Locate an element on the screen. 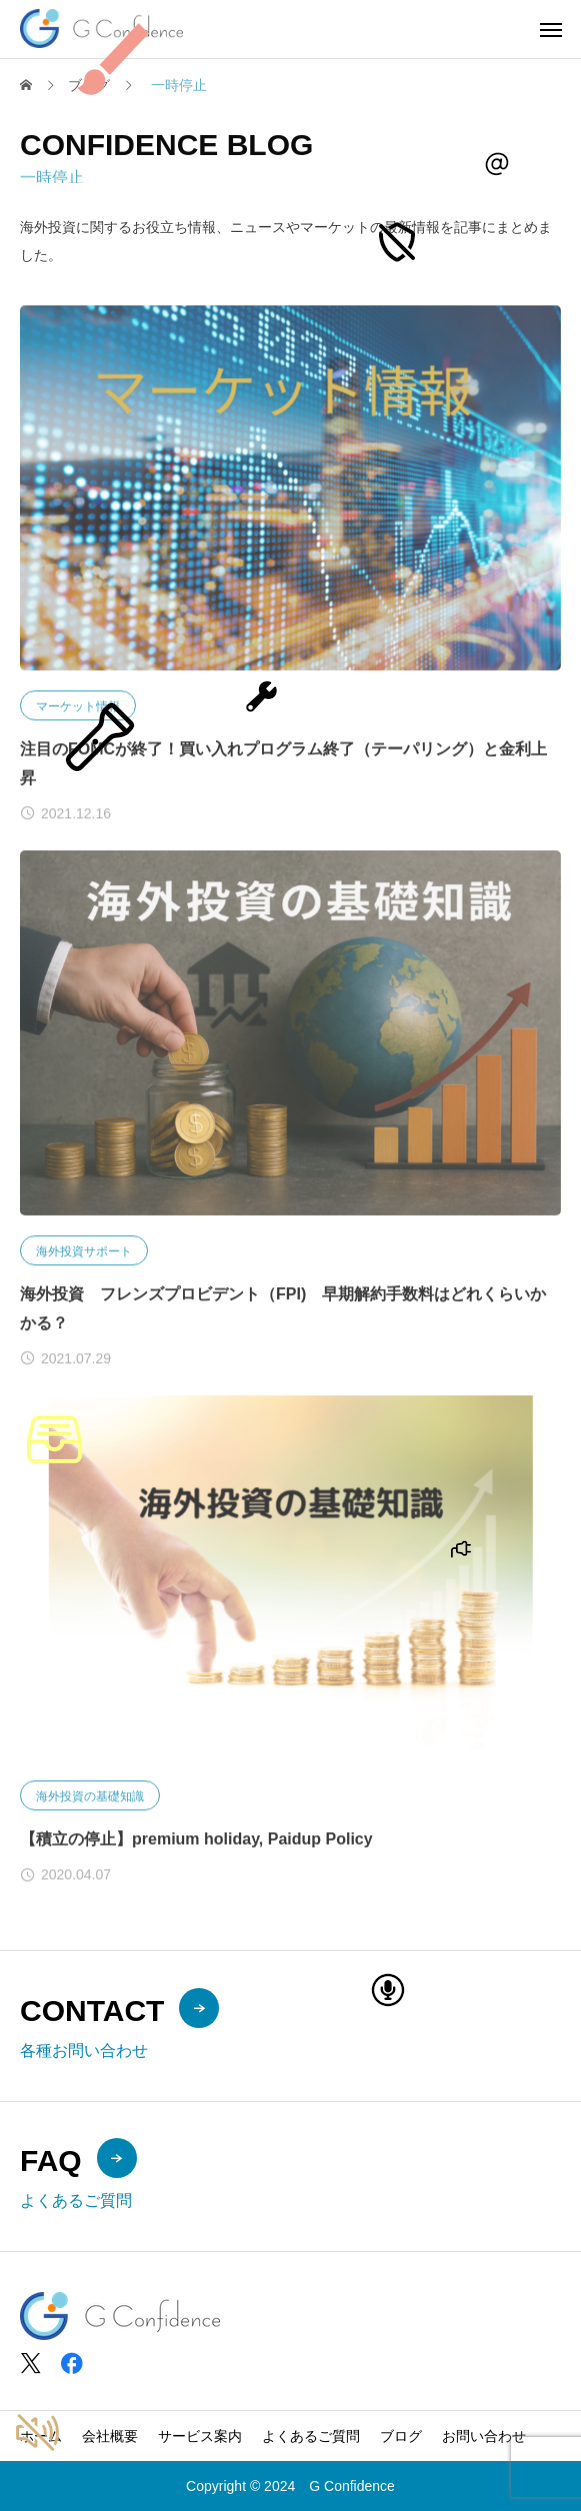 The height and width of the screenshot is (2511, 581). tap to start voice input is located at coordinates (388, 1990).